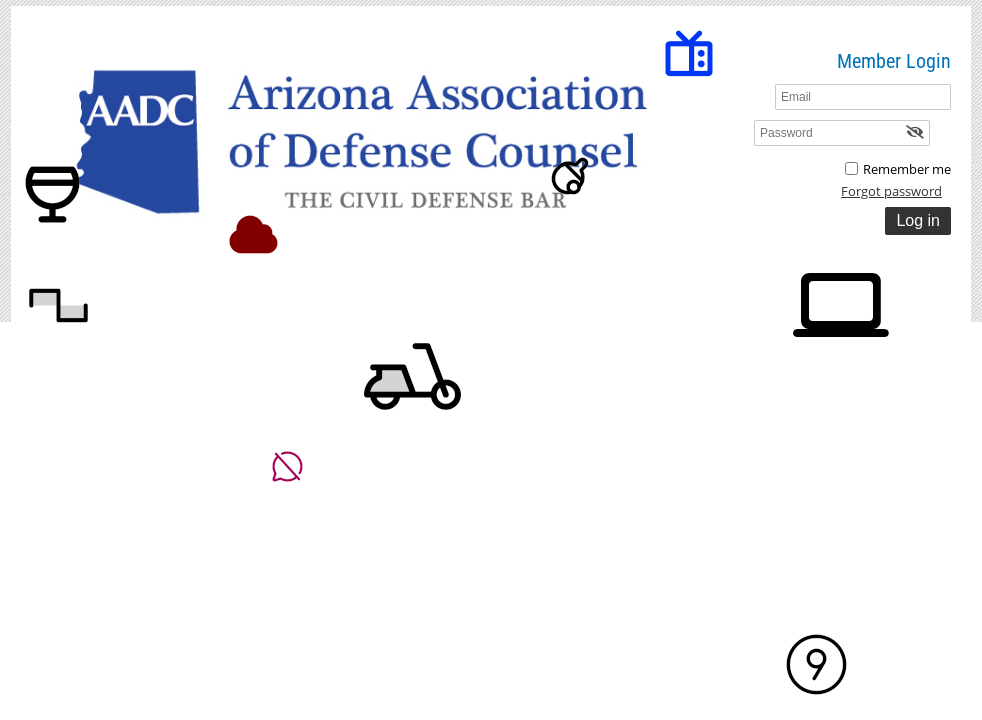  Describe the element at coordinates (253, 234) in the screenshot. I see `cloud storage or sync status` at that location.